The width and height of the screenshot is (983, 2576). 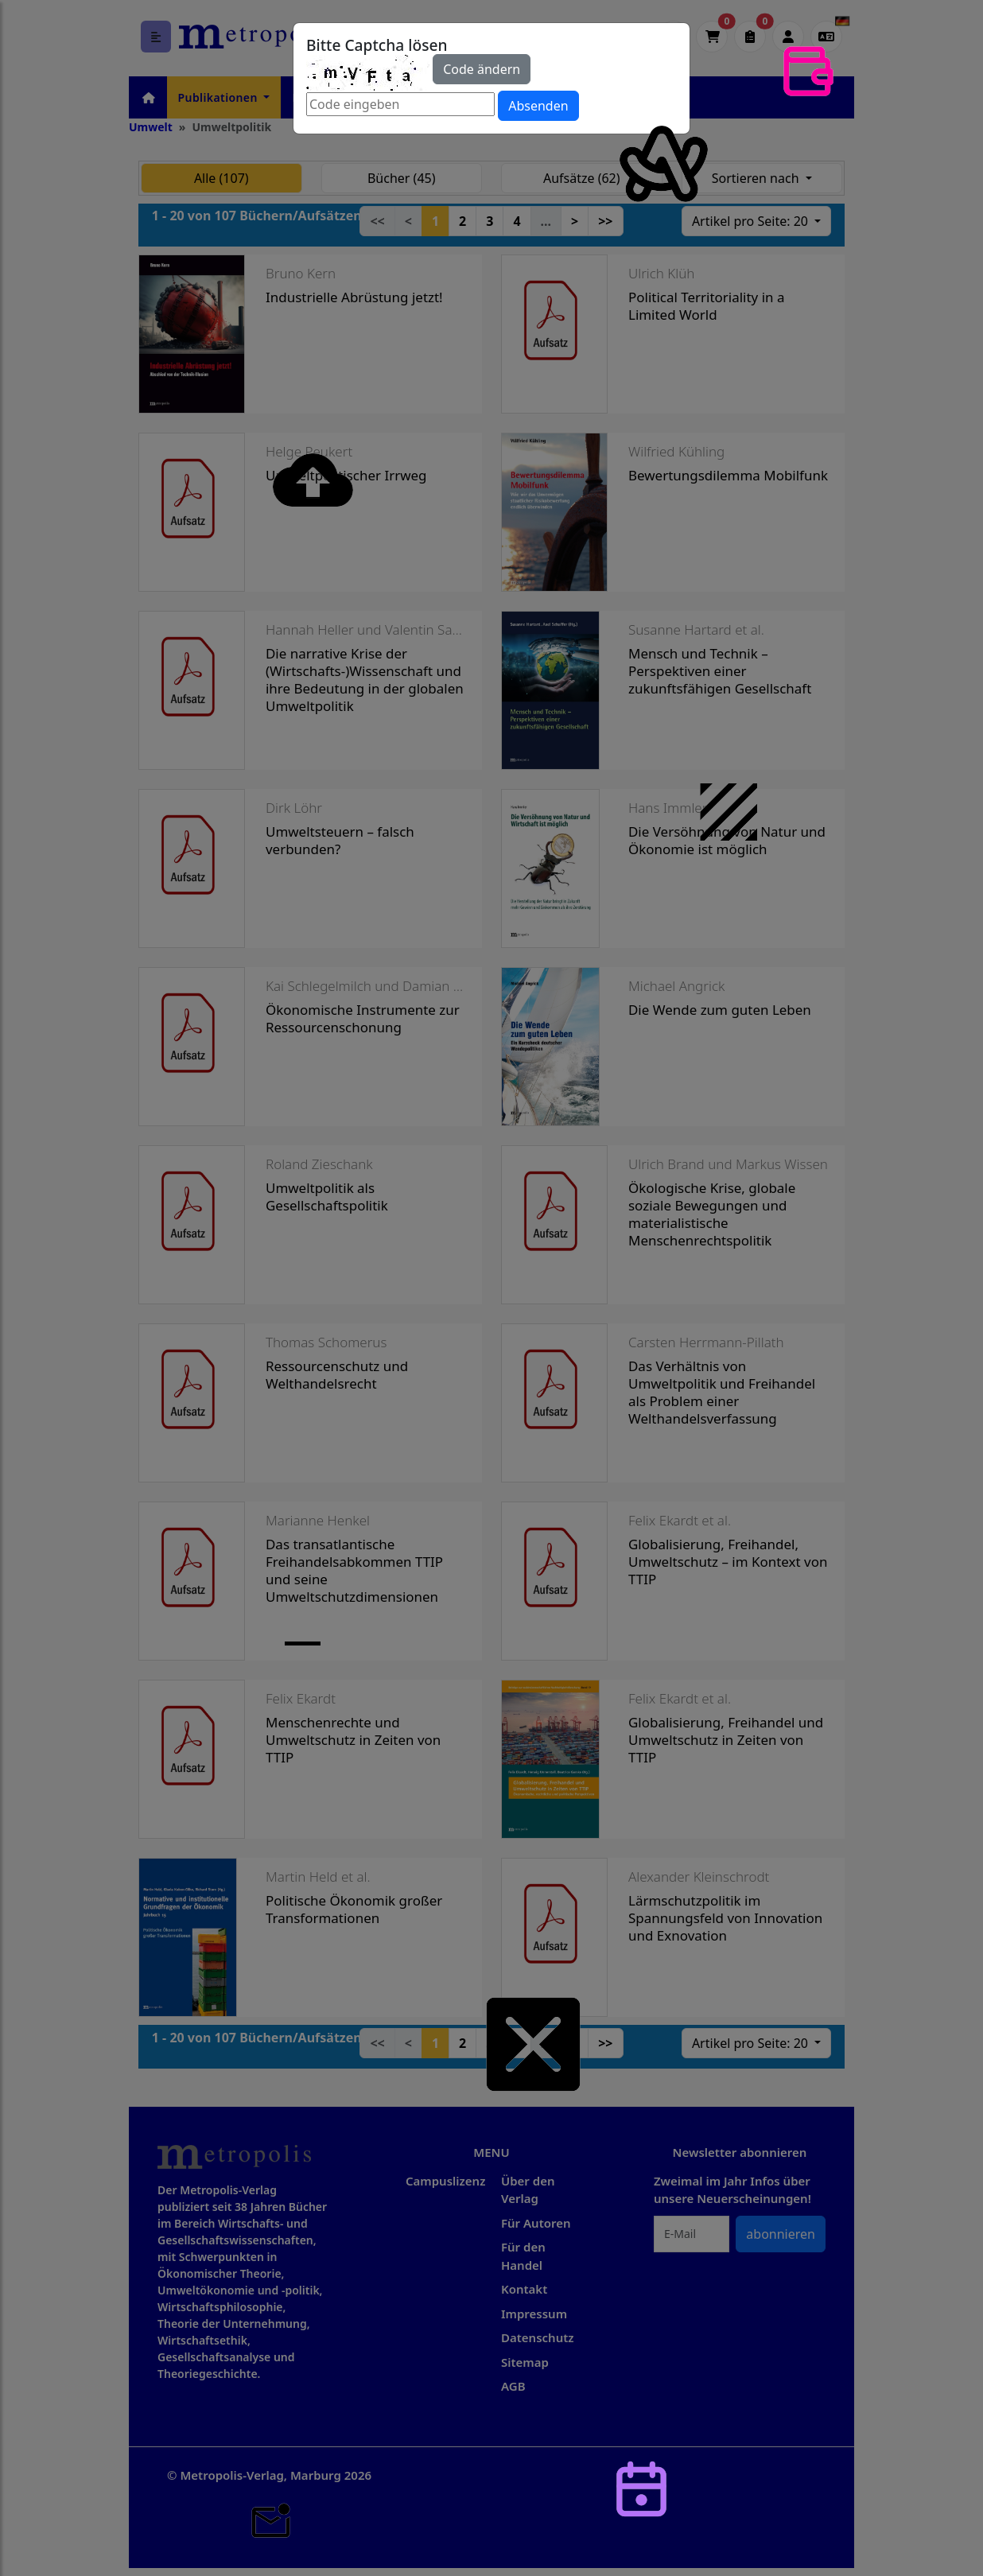 I want to click on insert a horizontal divider line, so click(x=302, y=1643).